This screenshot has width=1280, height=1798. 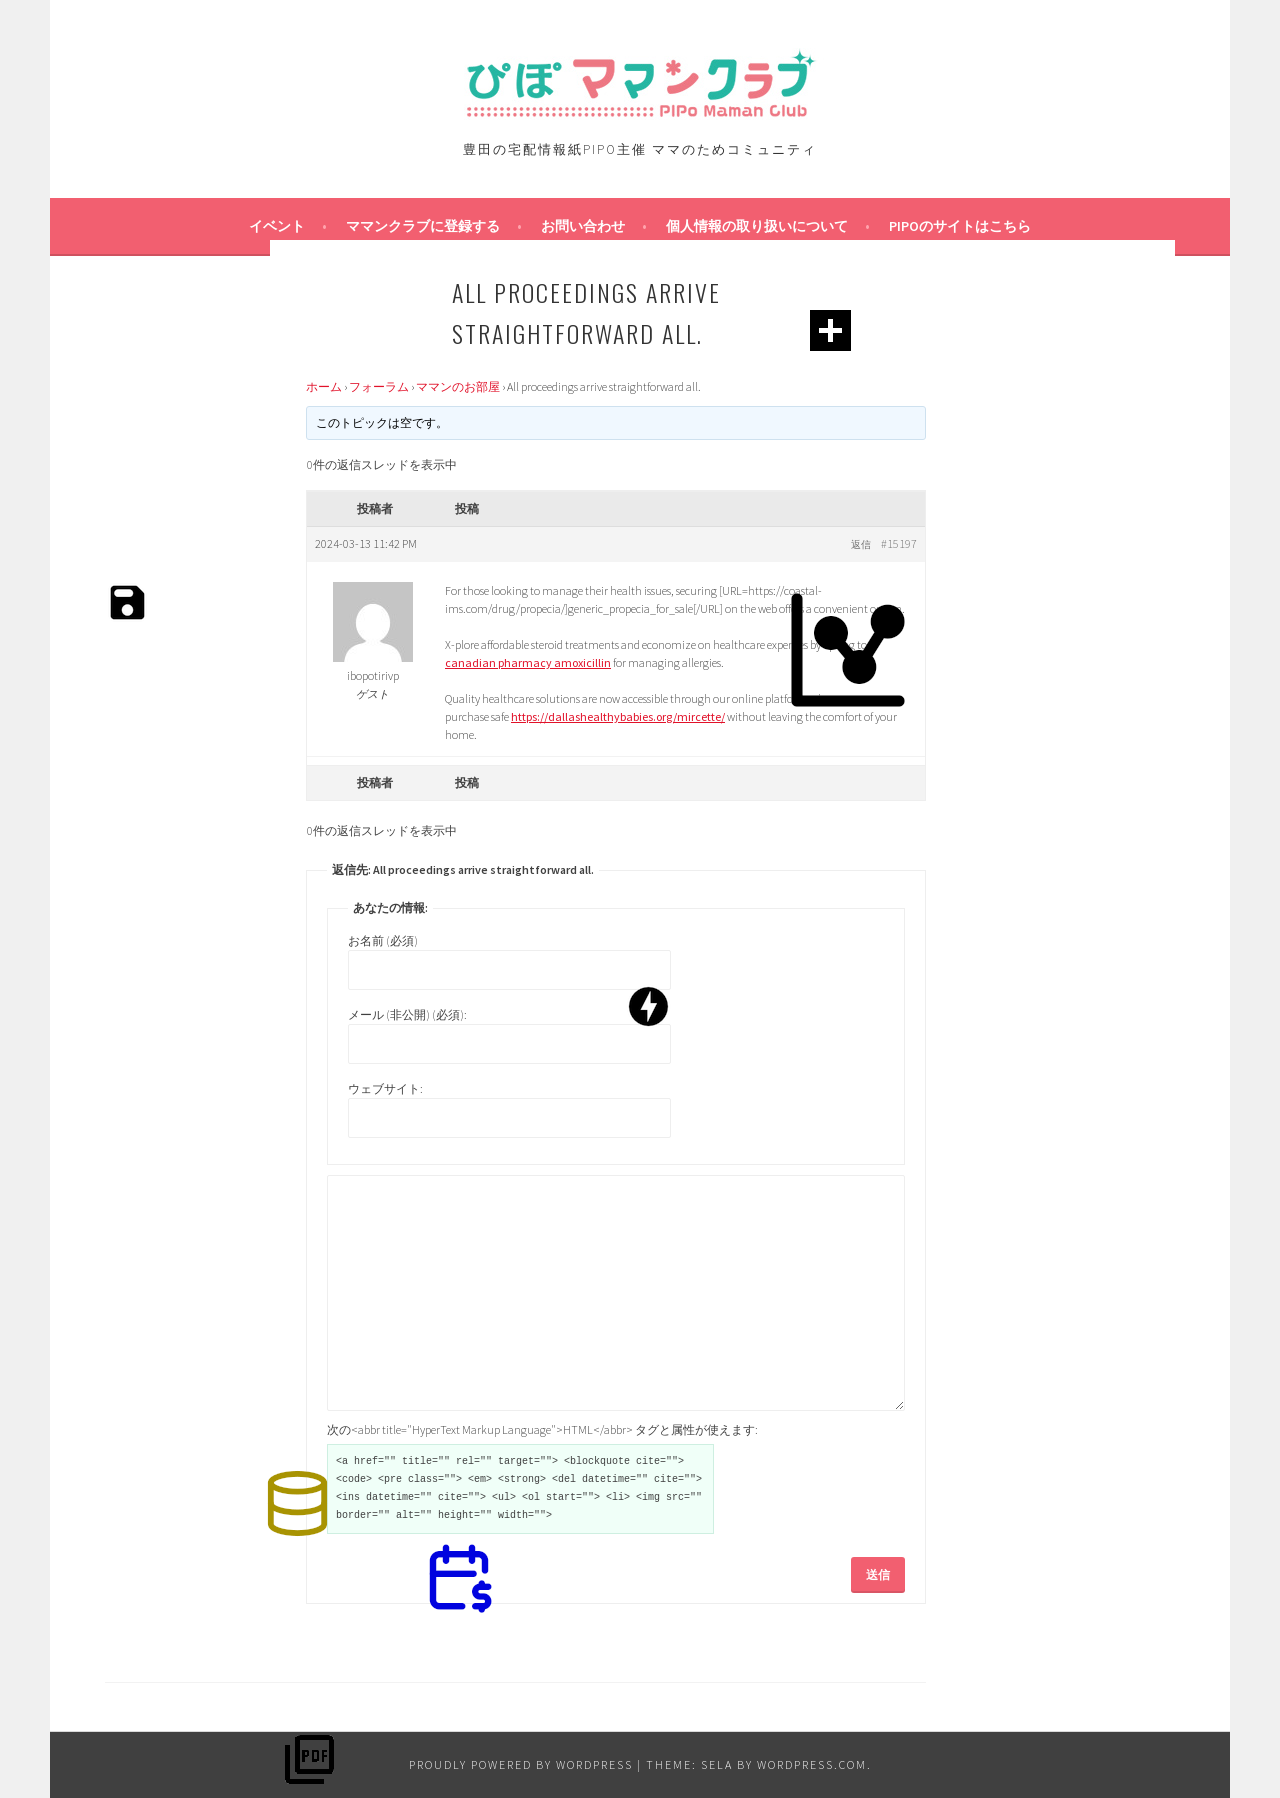 What do you see at coordinates (127, 602) in the screenshot?
I see `save current file or document` at bounding box center [127, 602].